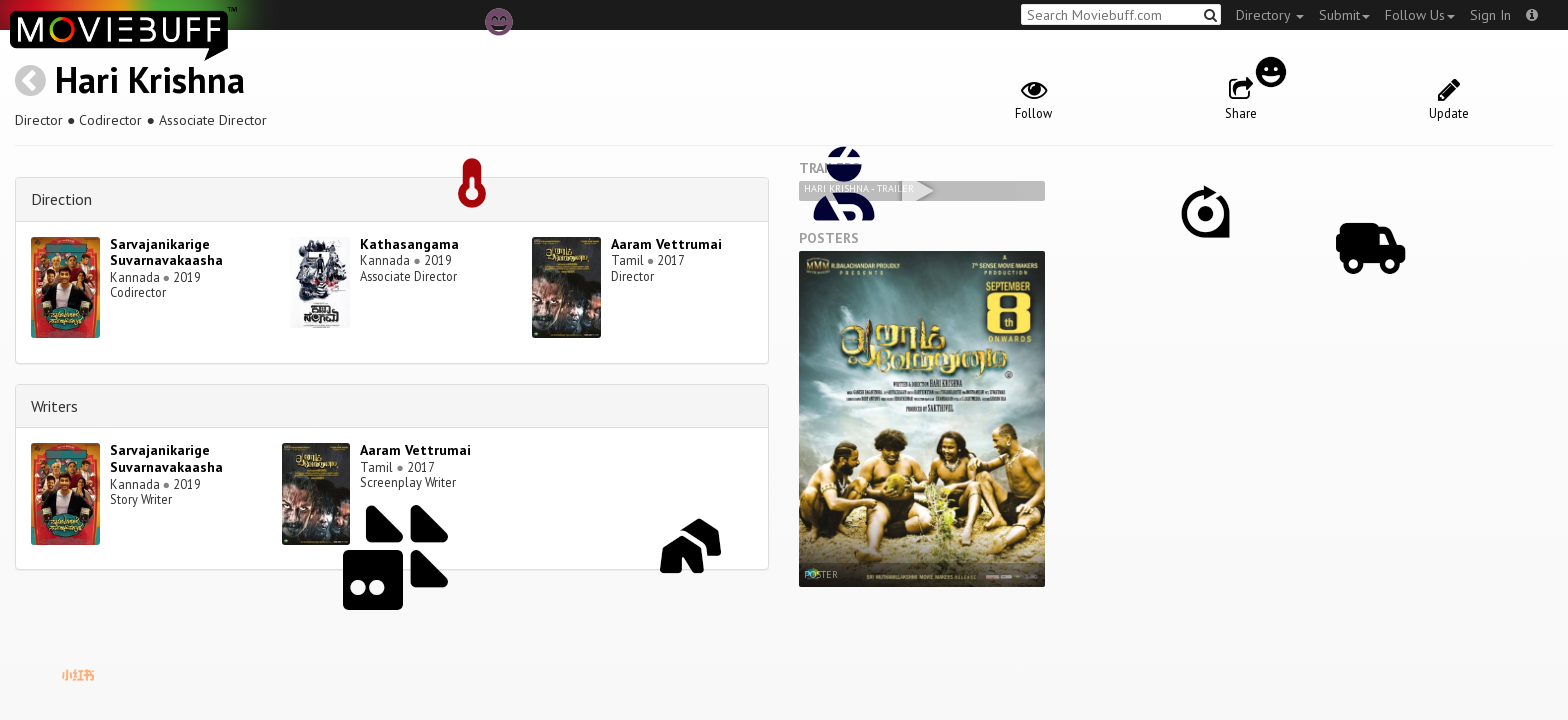 The width and height of the screenshot is (1568, 720). What do you see at coordinates (499, 22) in the screenshot?
I see `add a reaction to a message` at bounding box center [499, 22].